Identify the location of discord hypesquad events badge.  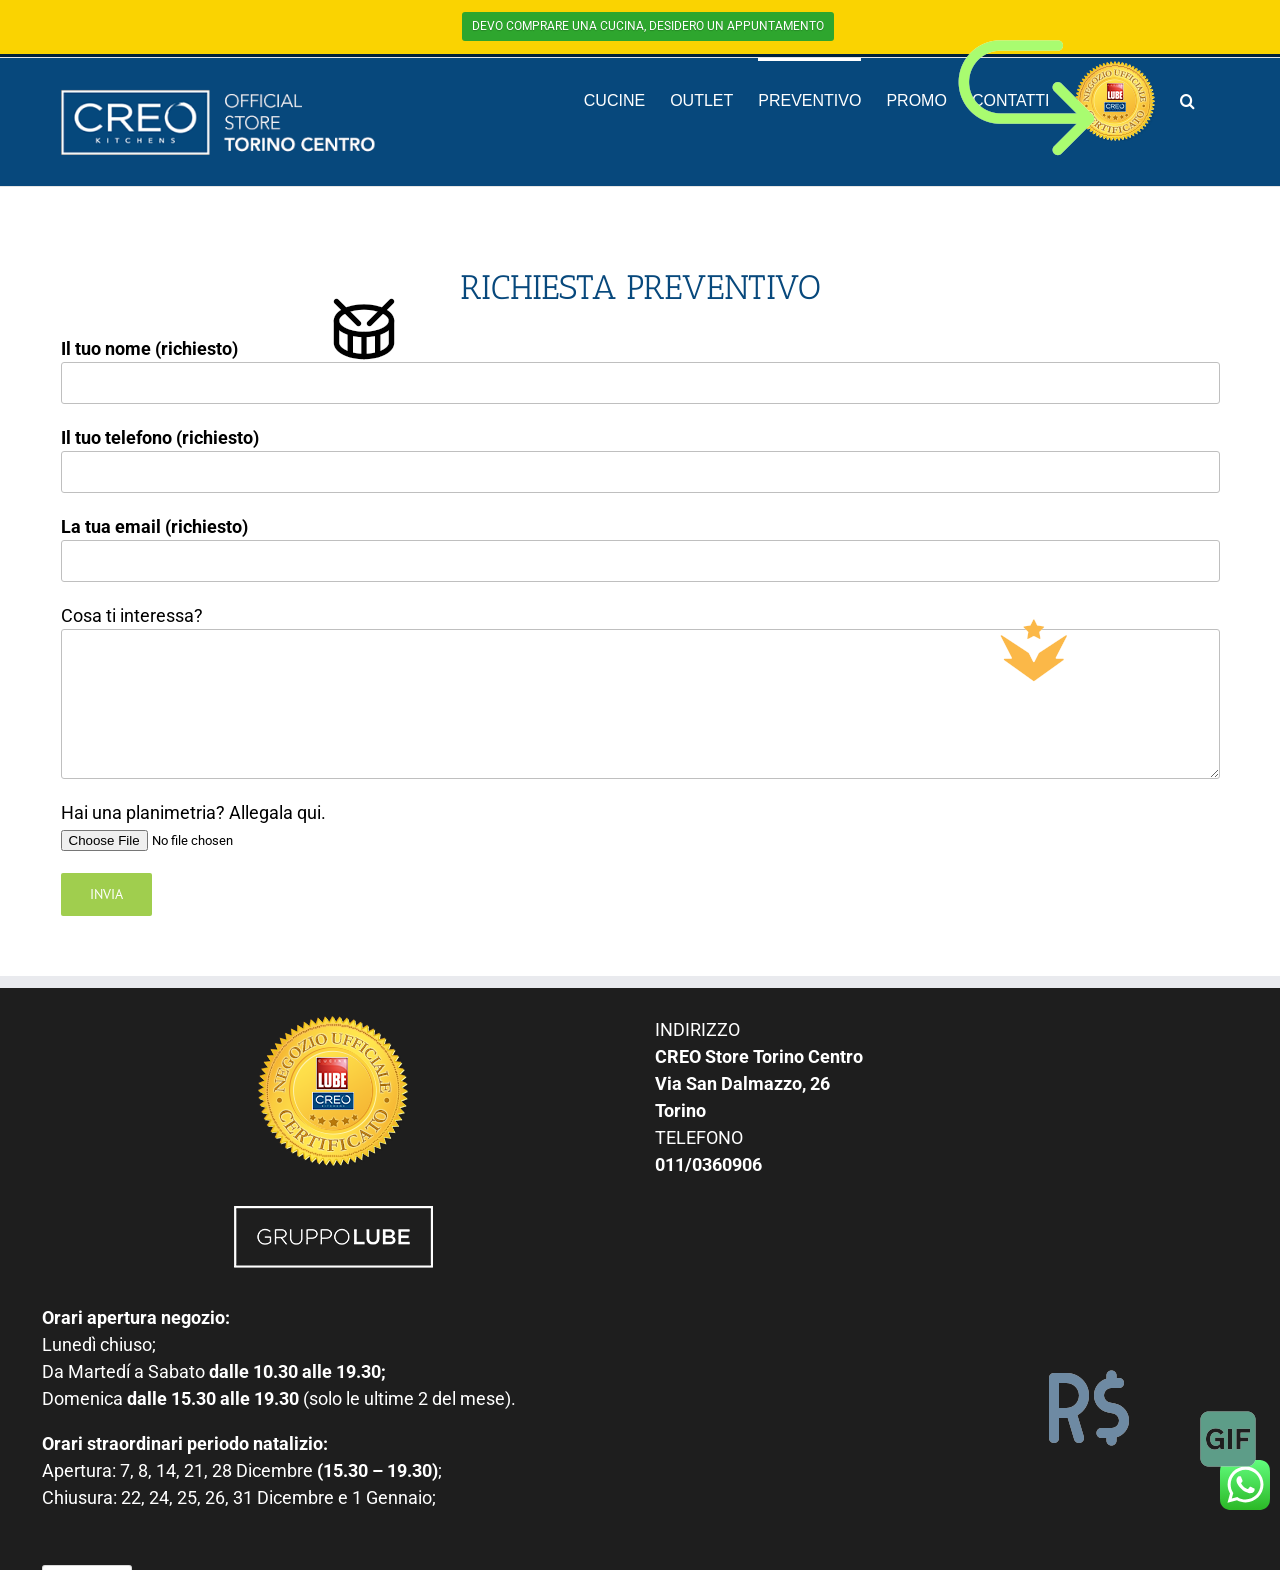
(1034, 650).